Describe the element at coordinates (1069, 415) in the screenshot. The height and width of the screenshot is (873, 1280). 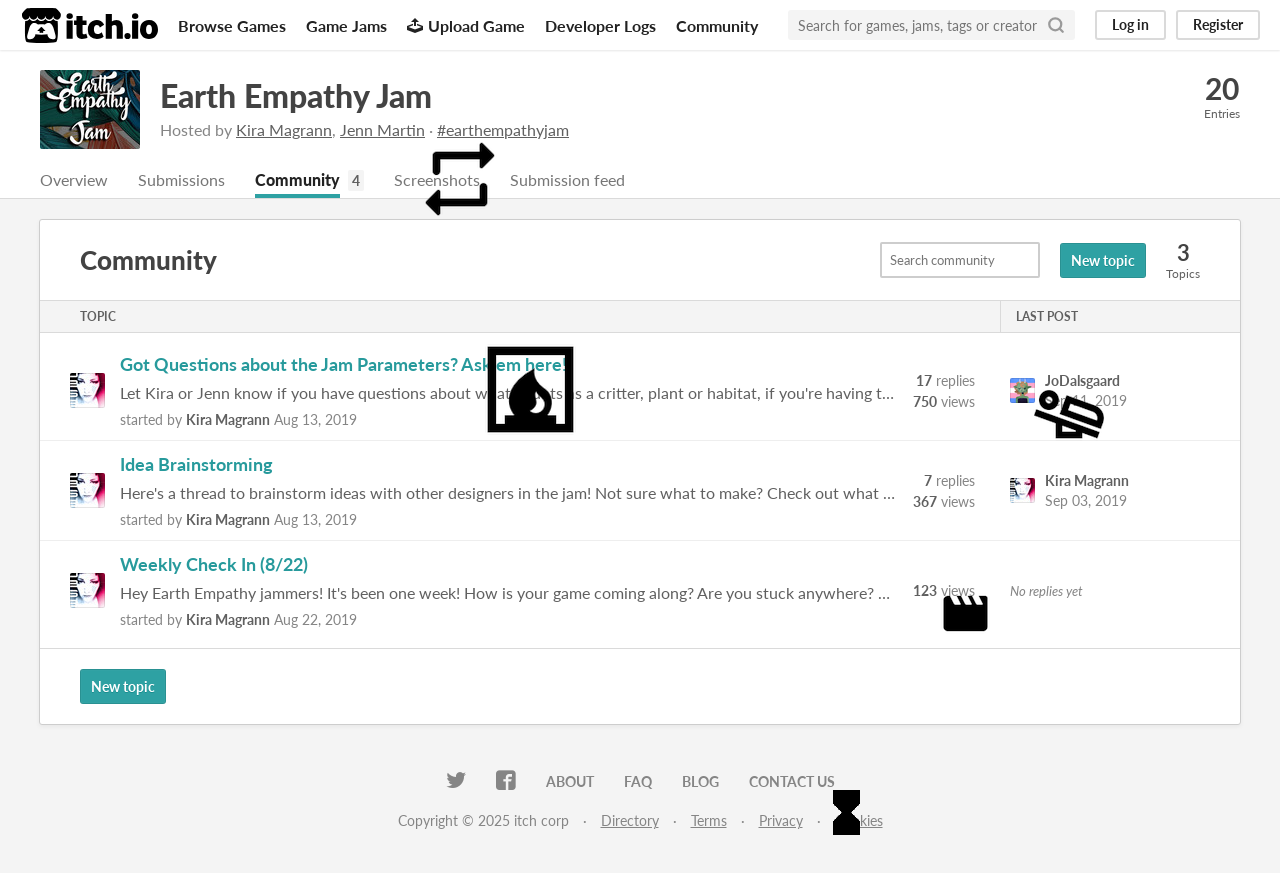
I see `select angled flat bed seat option` at that location.